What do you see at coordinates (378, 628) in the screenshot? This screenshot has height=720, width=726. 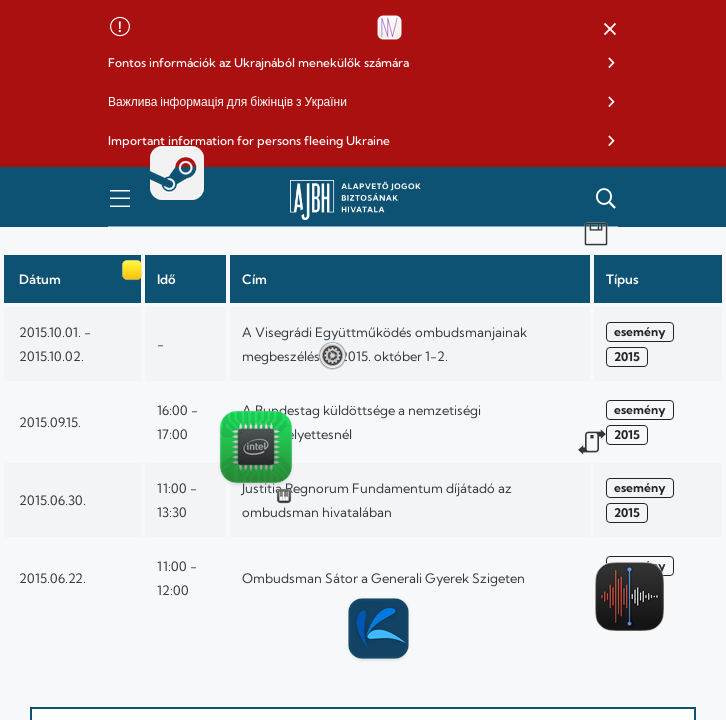 I see `launch the KaOS linux distribution app` at bounding box center [378, 628].